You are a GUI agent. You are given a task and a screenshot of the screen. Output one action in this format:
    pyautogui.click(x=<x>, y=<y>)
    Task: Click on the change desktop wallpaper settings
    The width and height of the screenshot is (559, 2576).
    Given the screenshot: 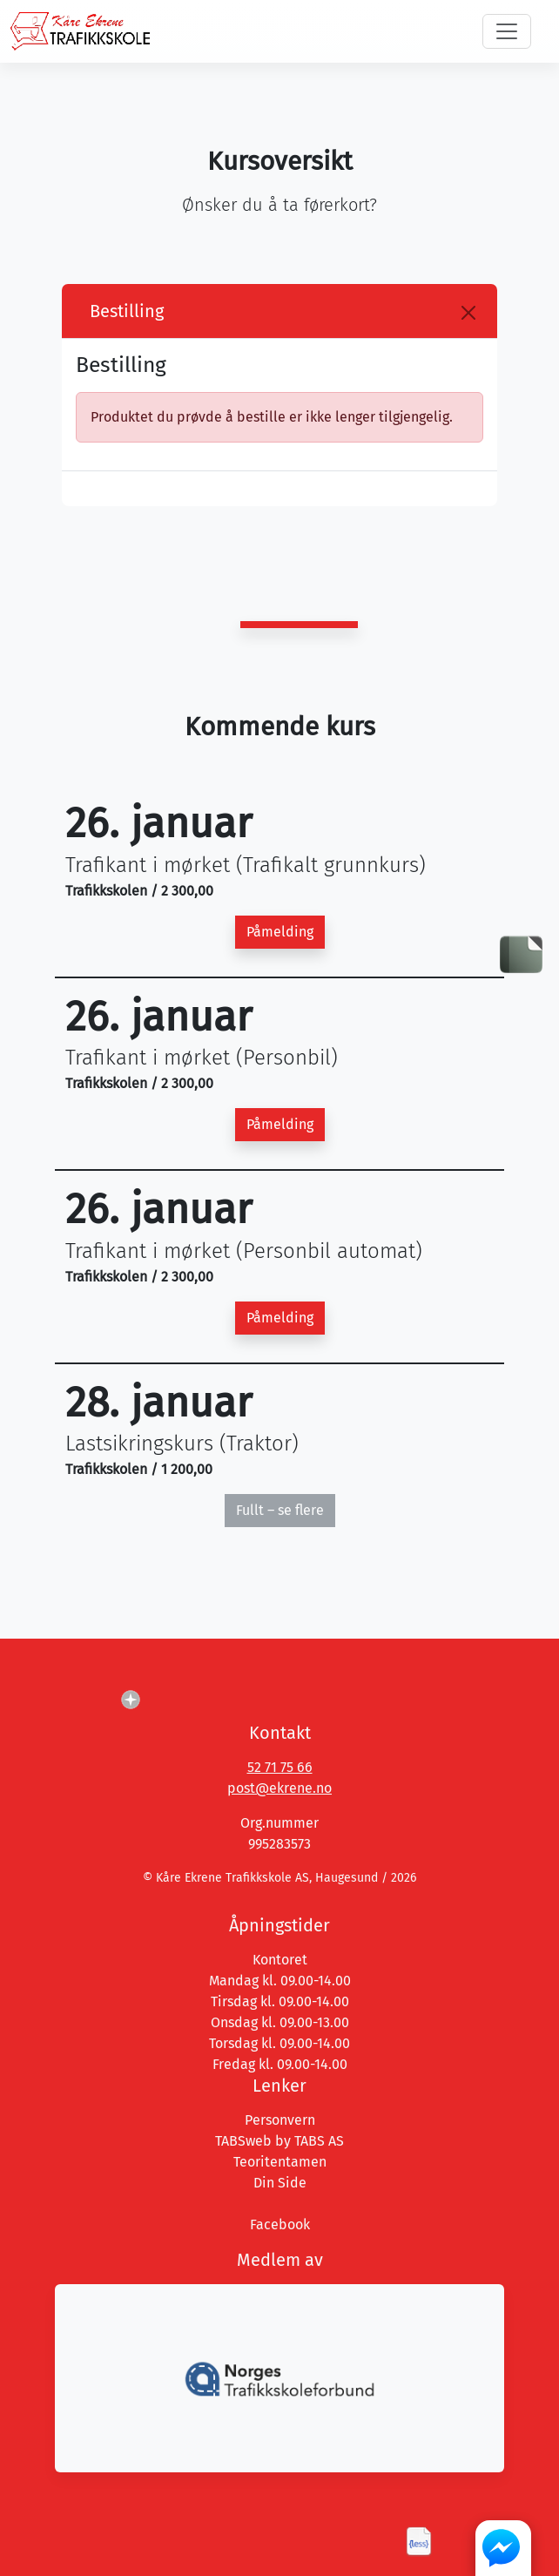 What is the action you would take?
    pyautogui.click(x=521, y=953)
    